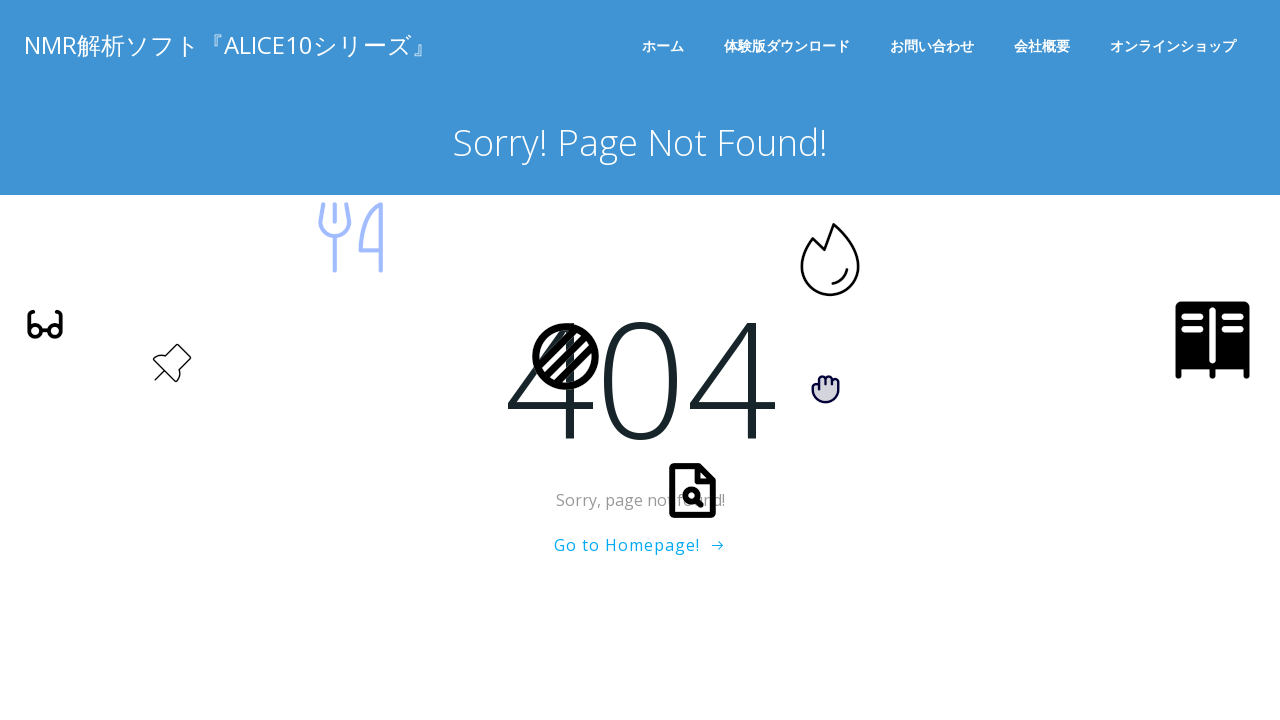 This screenshot has height=720, width=1280. Describe the element at coordinates (352, 236) in the screenshot. I see `access food and dining options` at that location.